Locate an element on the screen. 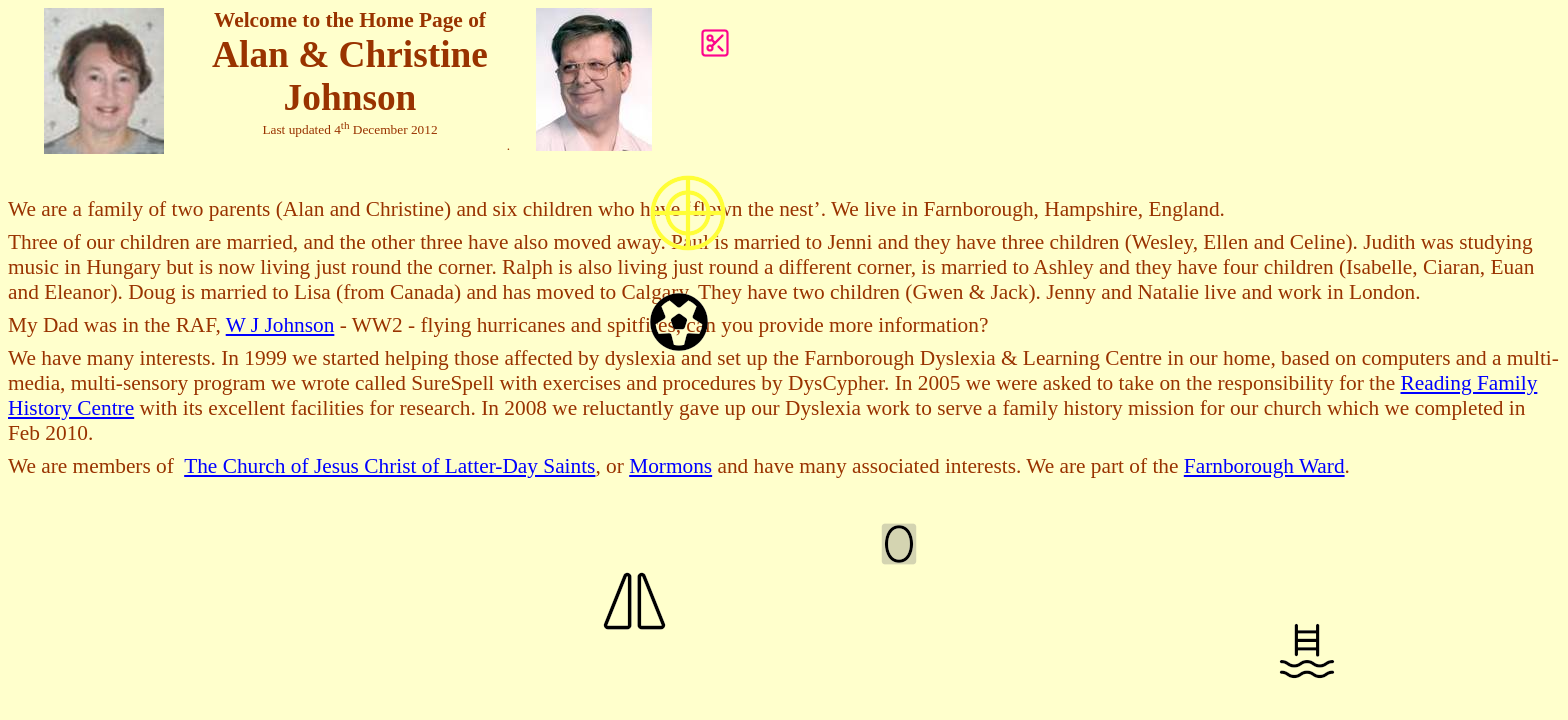 The height and width of the screenshot is (720, 1568). access sports or soccer-related content is located at coordinates (679, 322).